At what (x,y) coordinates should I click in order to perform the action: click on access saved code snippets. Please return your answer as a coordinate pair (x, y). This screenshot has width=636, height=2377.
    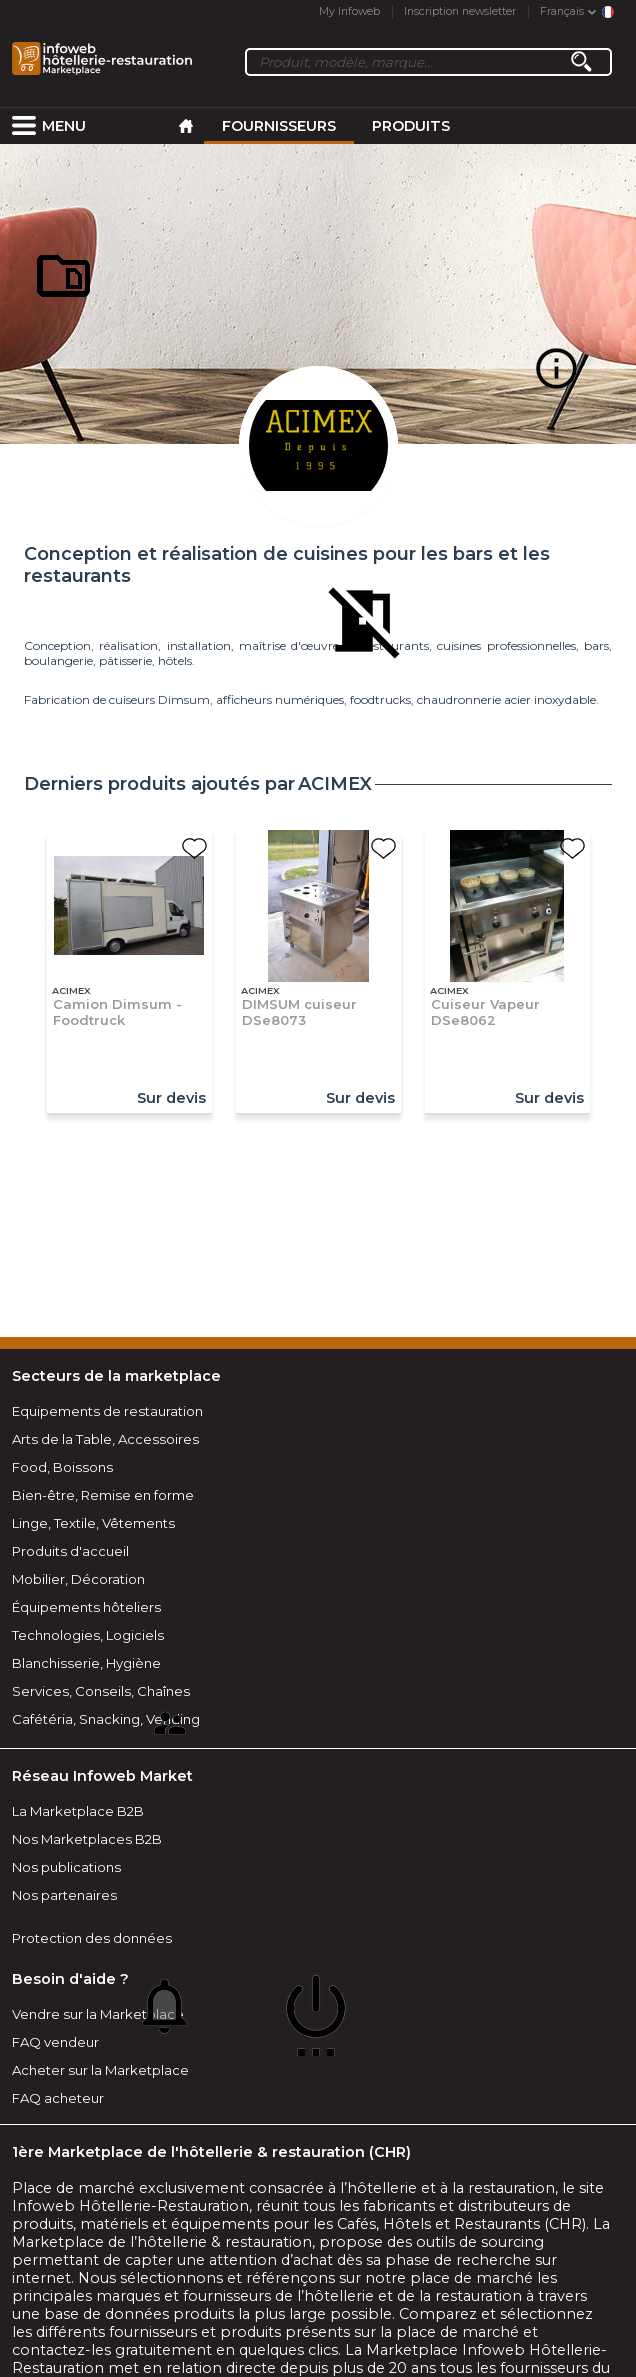
    Looking at the image, I should click on (63, 275).